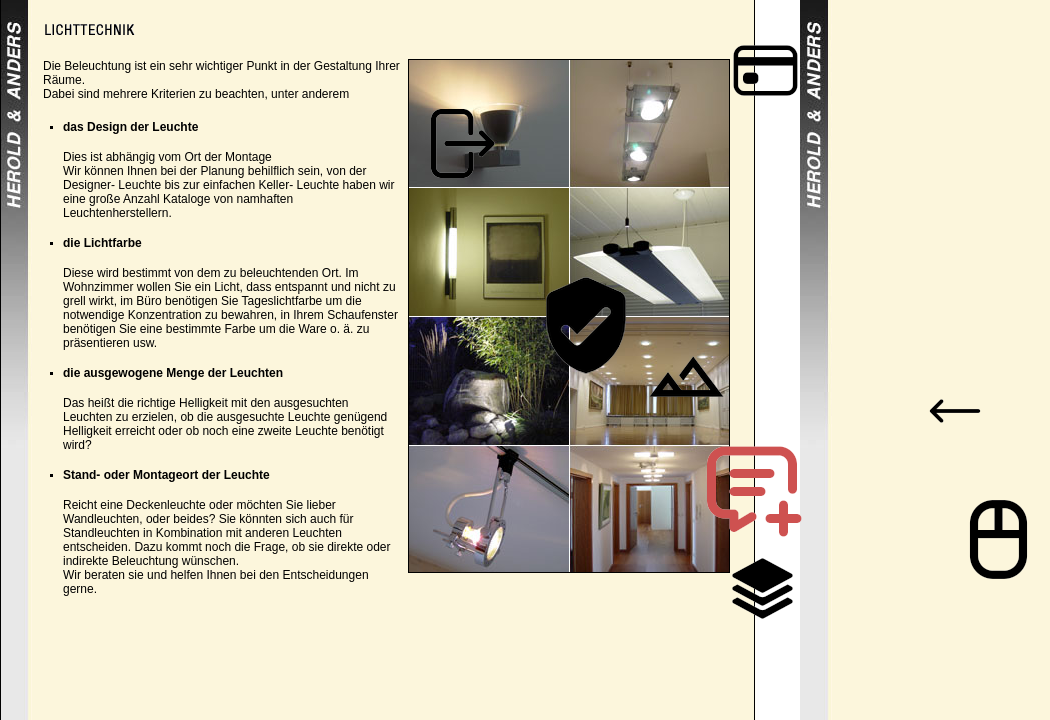 Image resolution: width=1050 pixels, height=720 pixels. What do you see at coordinates (686, 376) in the screenshot?
I see `filter photos by landscape or mountain scenes` at bounding box center [686, 376].